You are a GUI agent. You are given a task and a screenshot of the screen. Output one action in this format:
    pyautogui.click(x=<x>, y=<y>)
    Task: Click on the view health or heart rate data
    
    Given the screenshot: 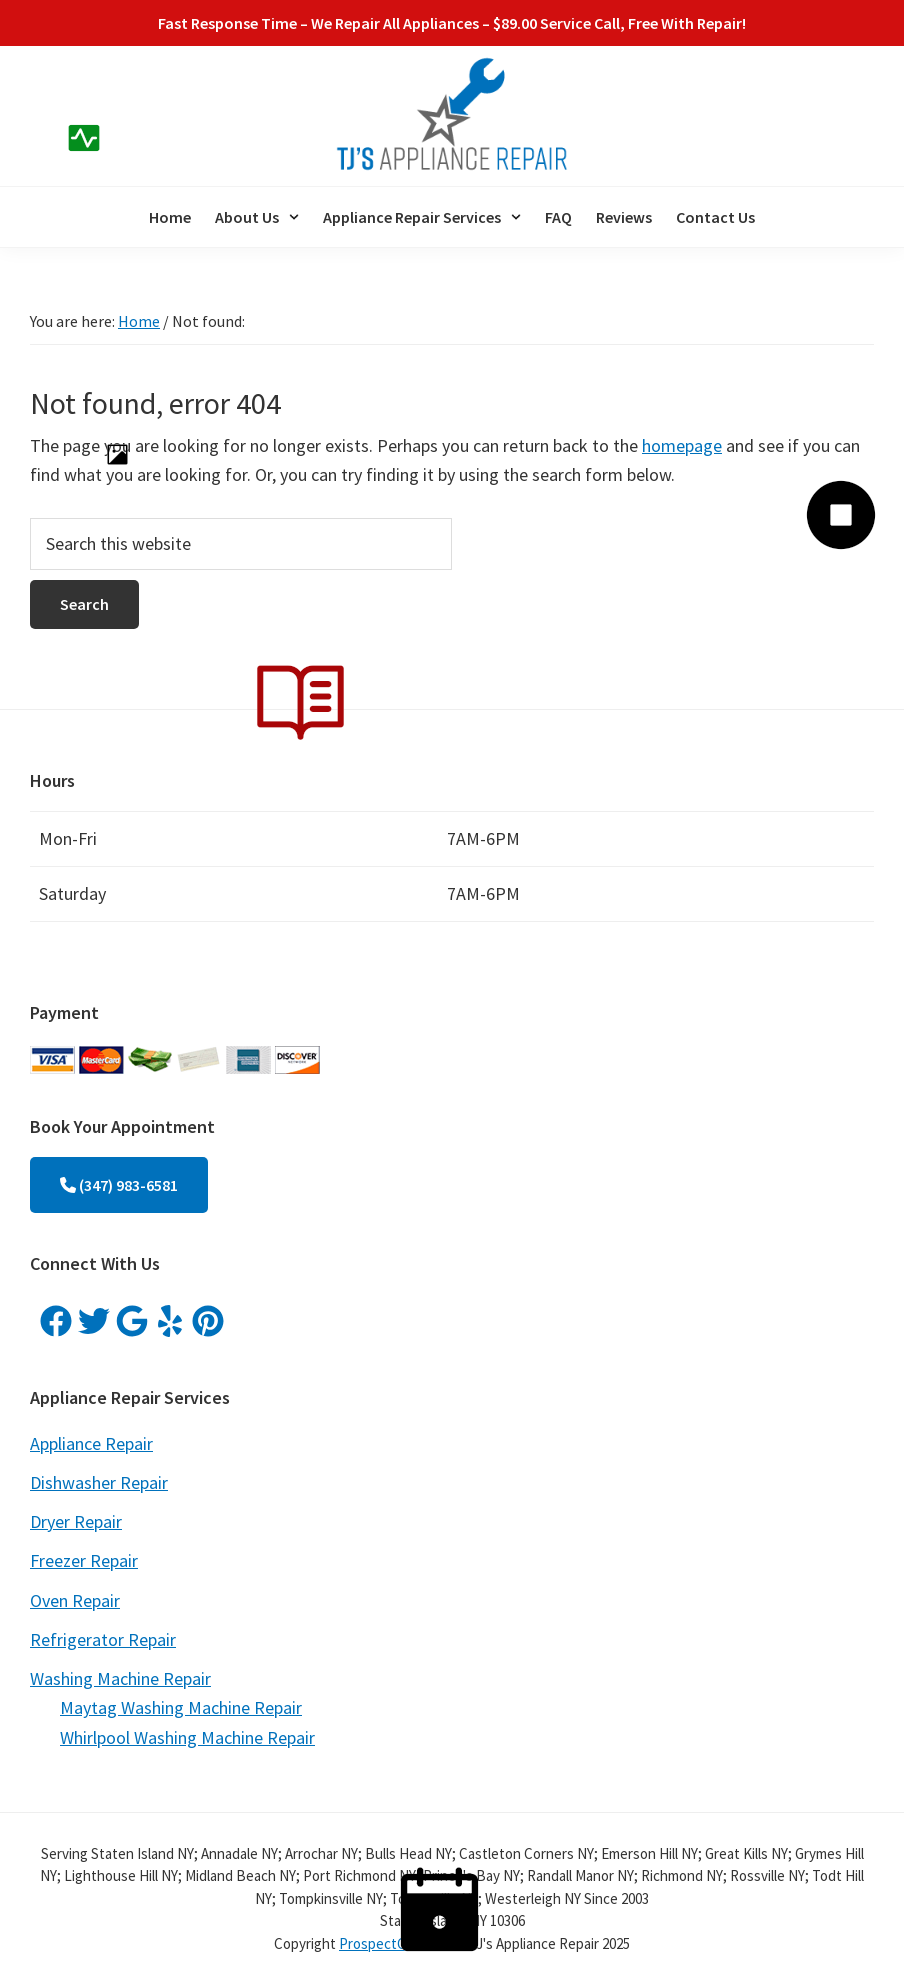 What is the action you would take?
    pyautogui.click(x=84, y=138)
    